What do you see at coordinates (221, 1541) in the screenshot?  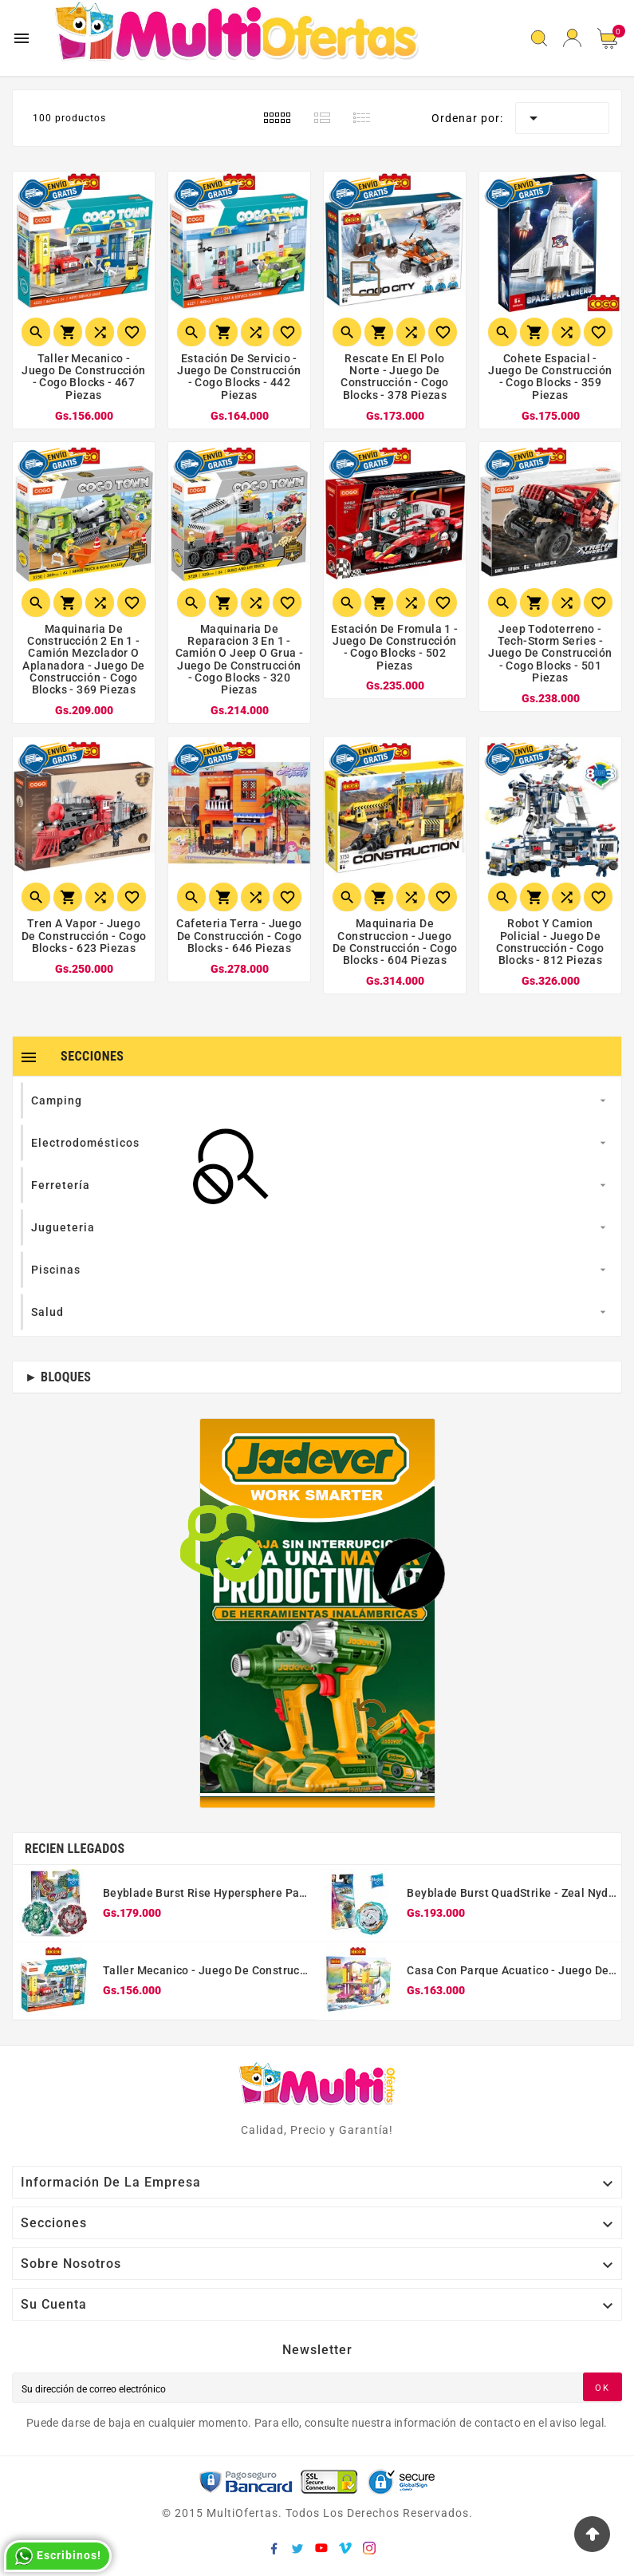 I see `github copilot connection successful` at bounding box center [221, 1541].